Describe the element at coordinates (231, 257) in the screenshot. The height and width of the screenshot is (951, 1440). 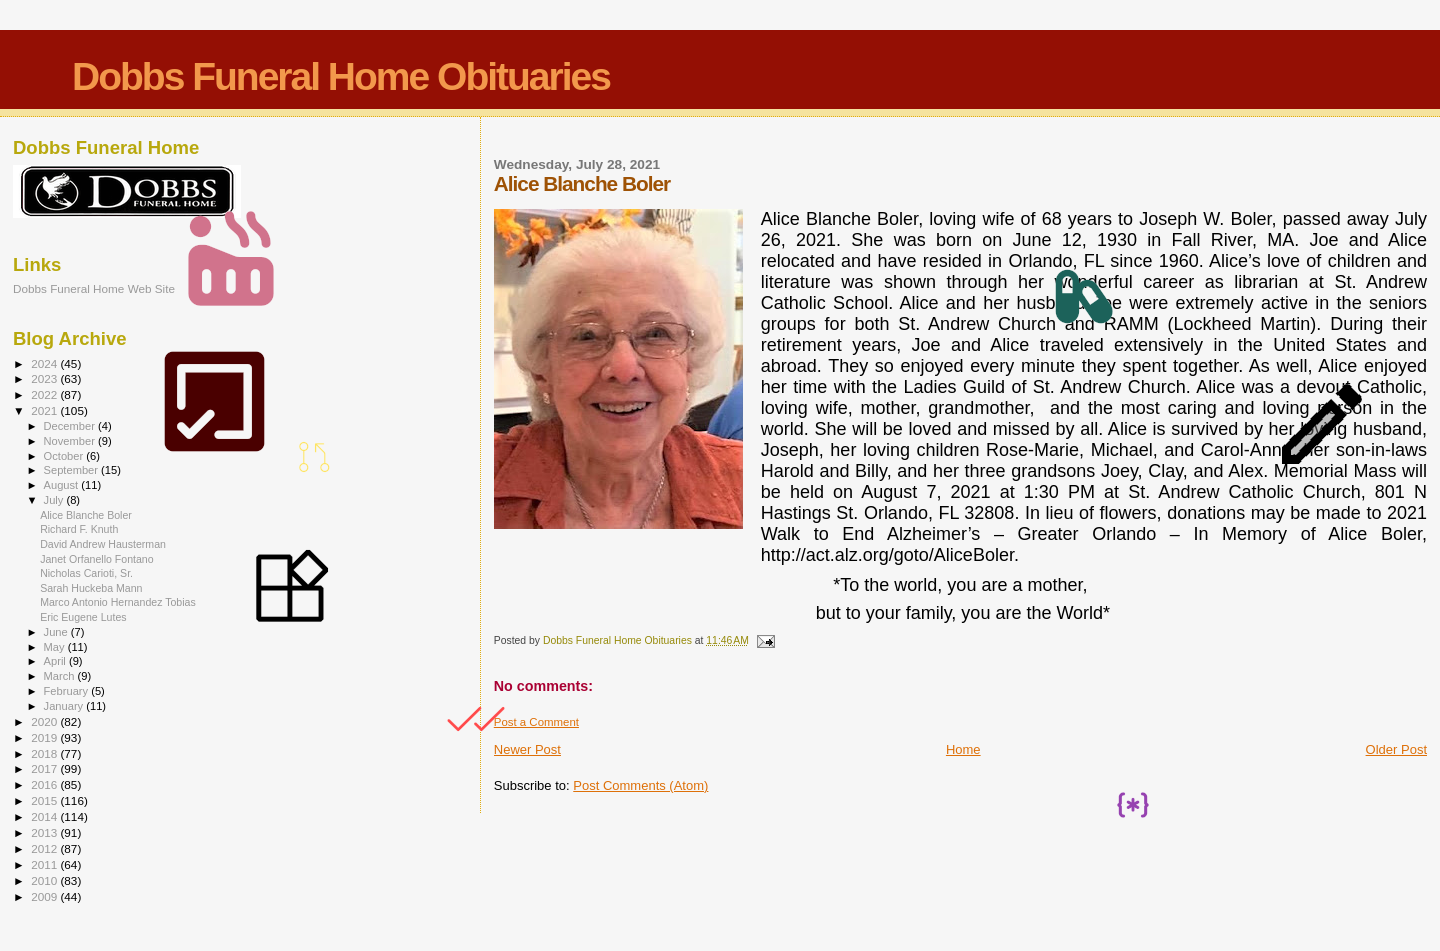
I see `view spa or hot tub amenities` at that location.